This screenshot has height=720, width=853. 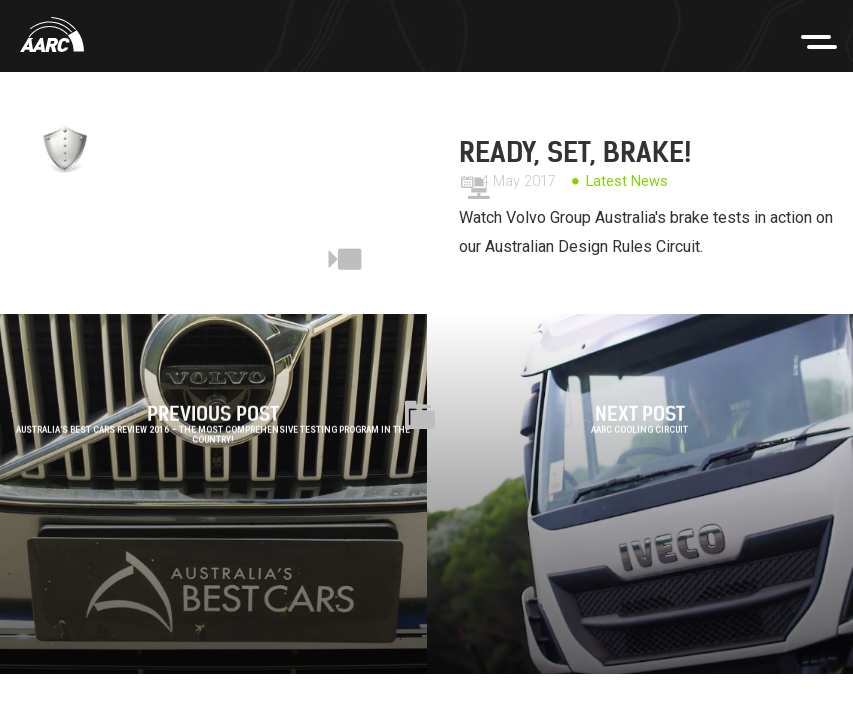 What do you see at coordinates (345, 258) in the screenshot?
I see `open your videos folder` at bounding box center [345, 258].